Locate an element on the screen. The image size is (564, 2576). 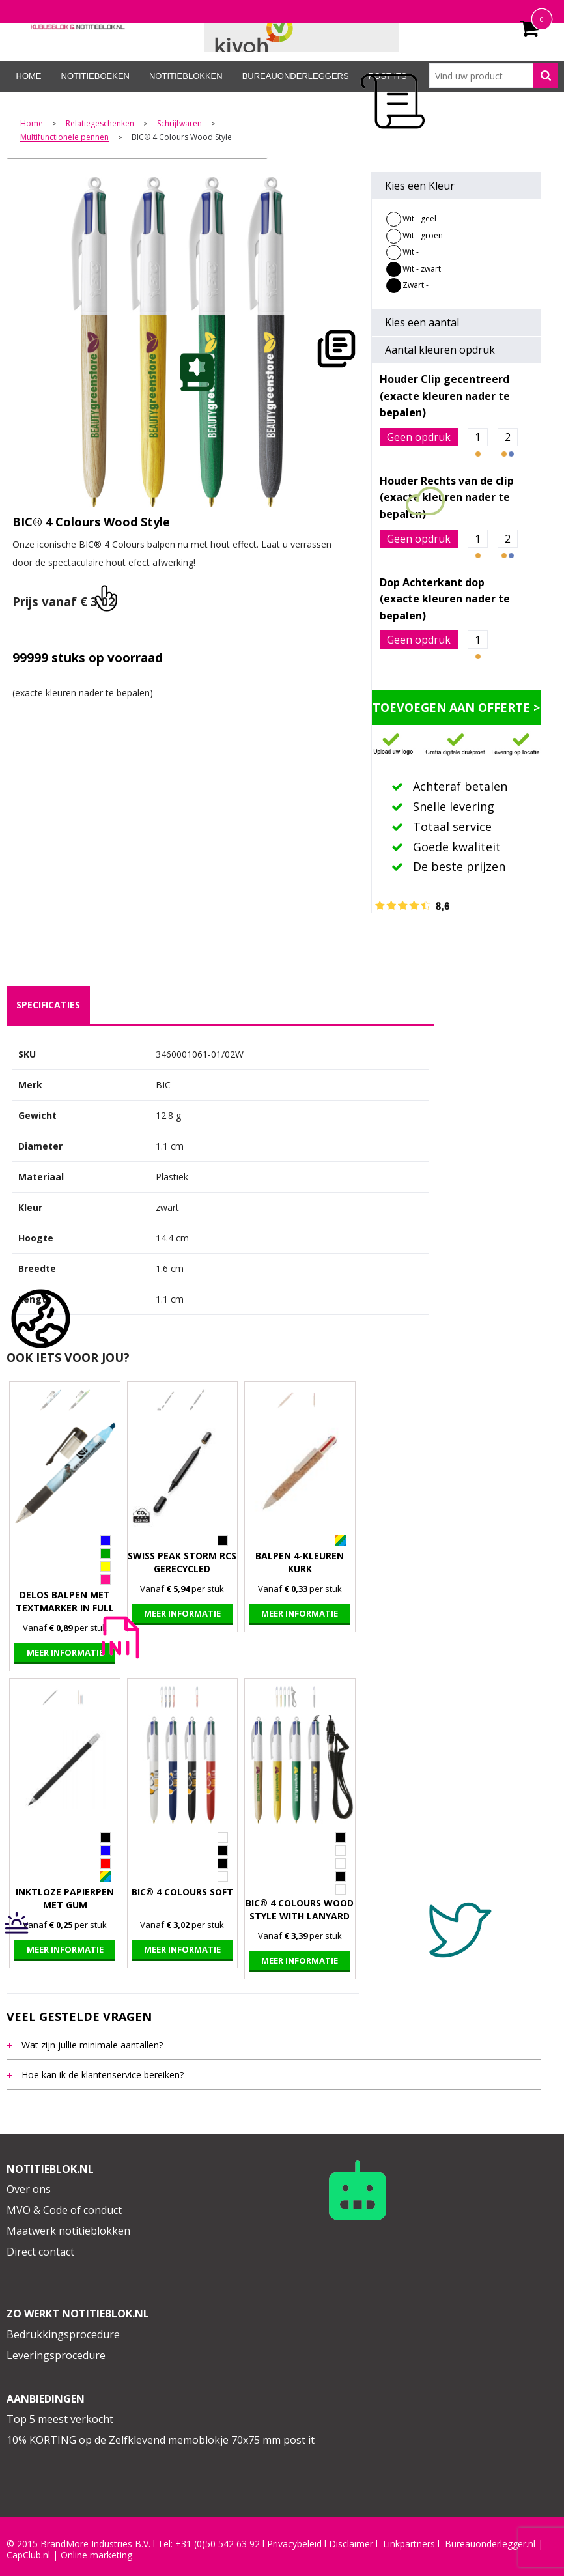
access cloud storage is located at coordinates (425, 501).